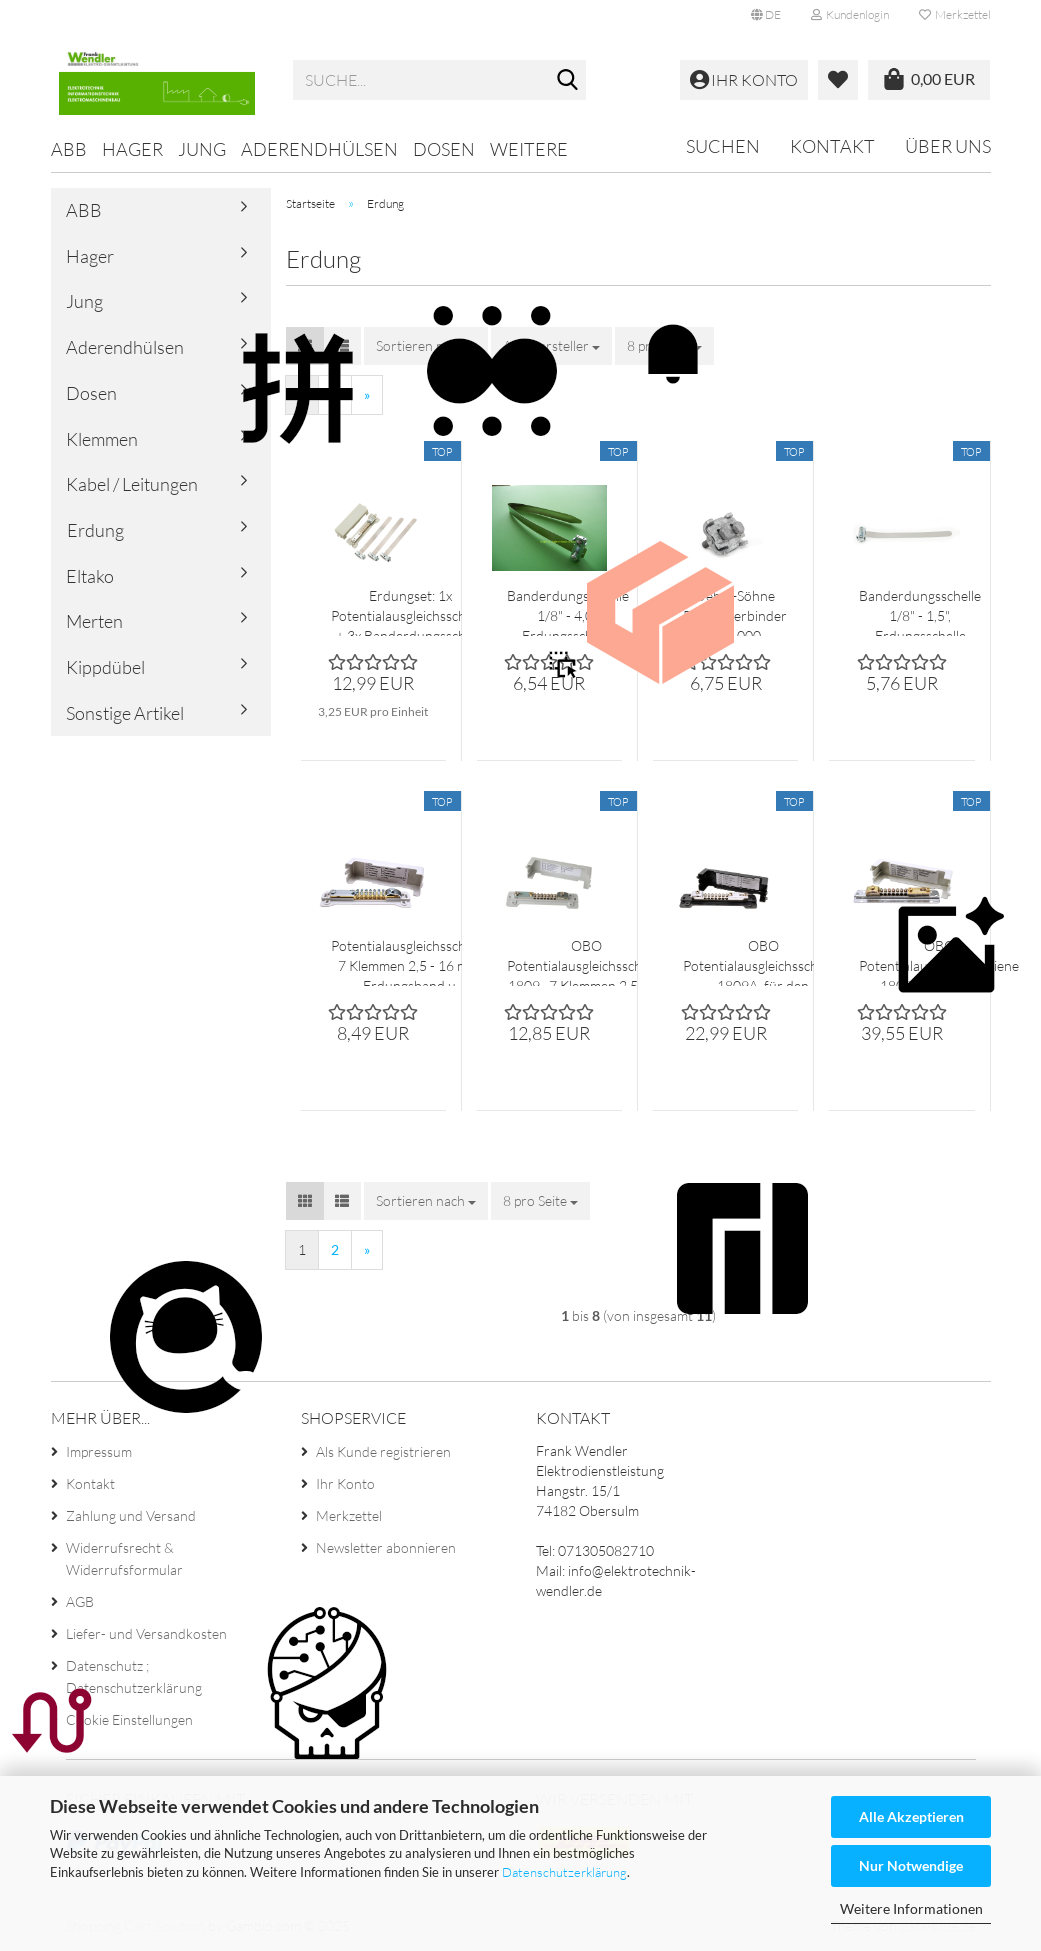 The width and height of the screenshot is (1041, 1951). Describe the element at coordinates (673, 352) in the screenshot. I see `view notifications` at that location.